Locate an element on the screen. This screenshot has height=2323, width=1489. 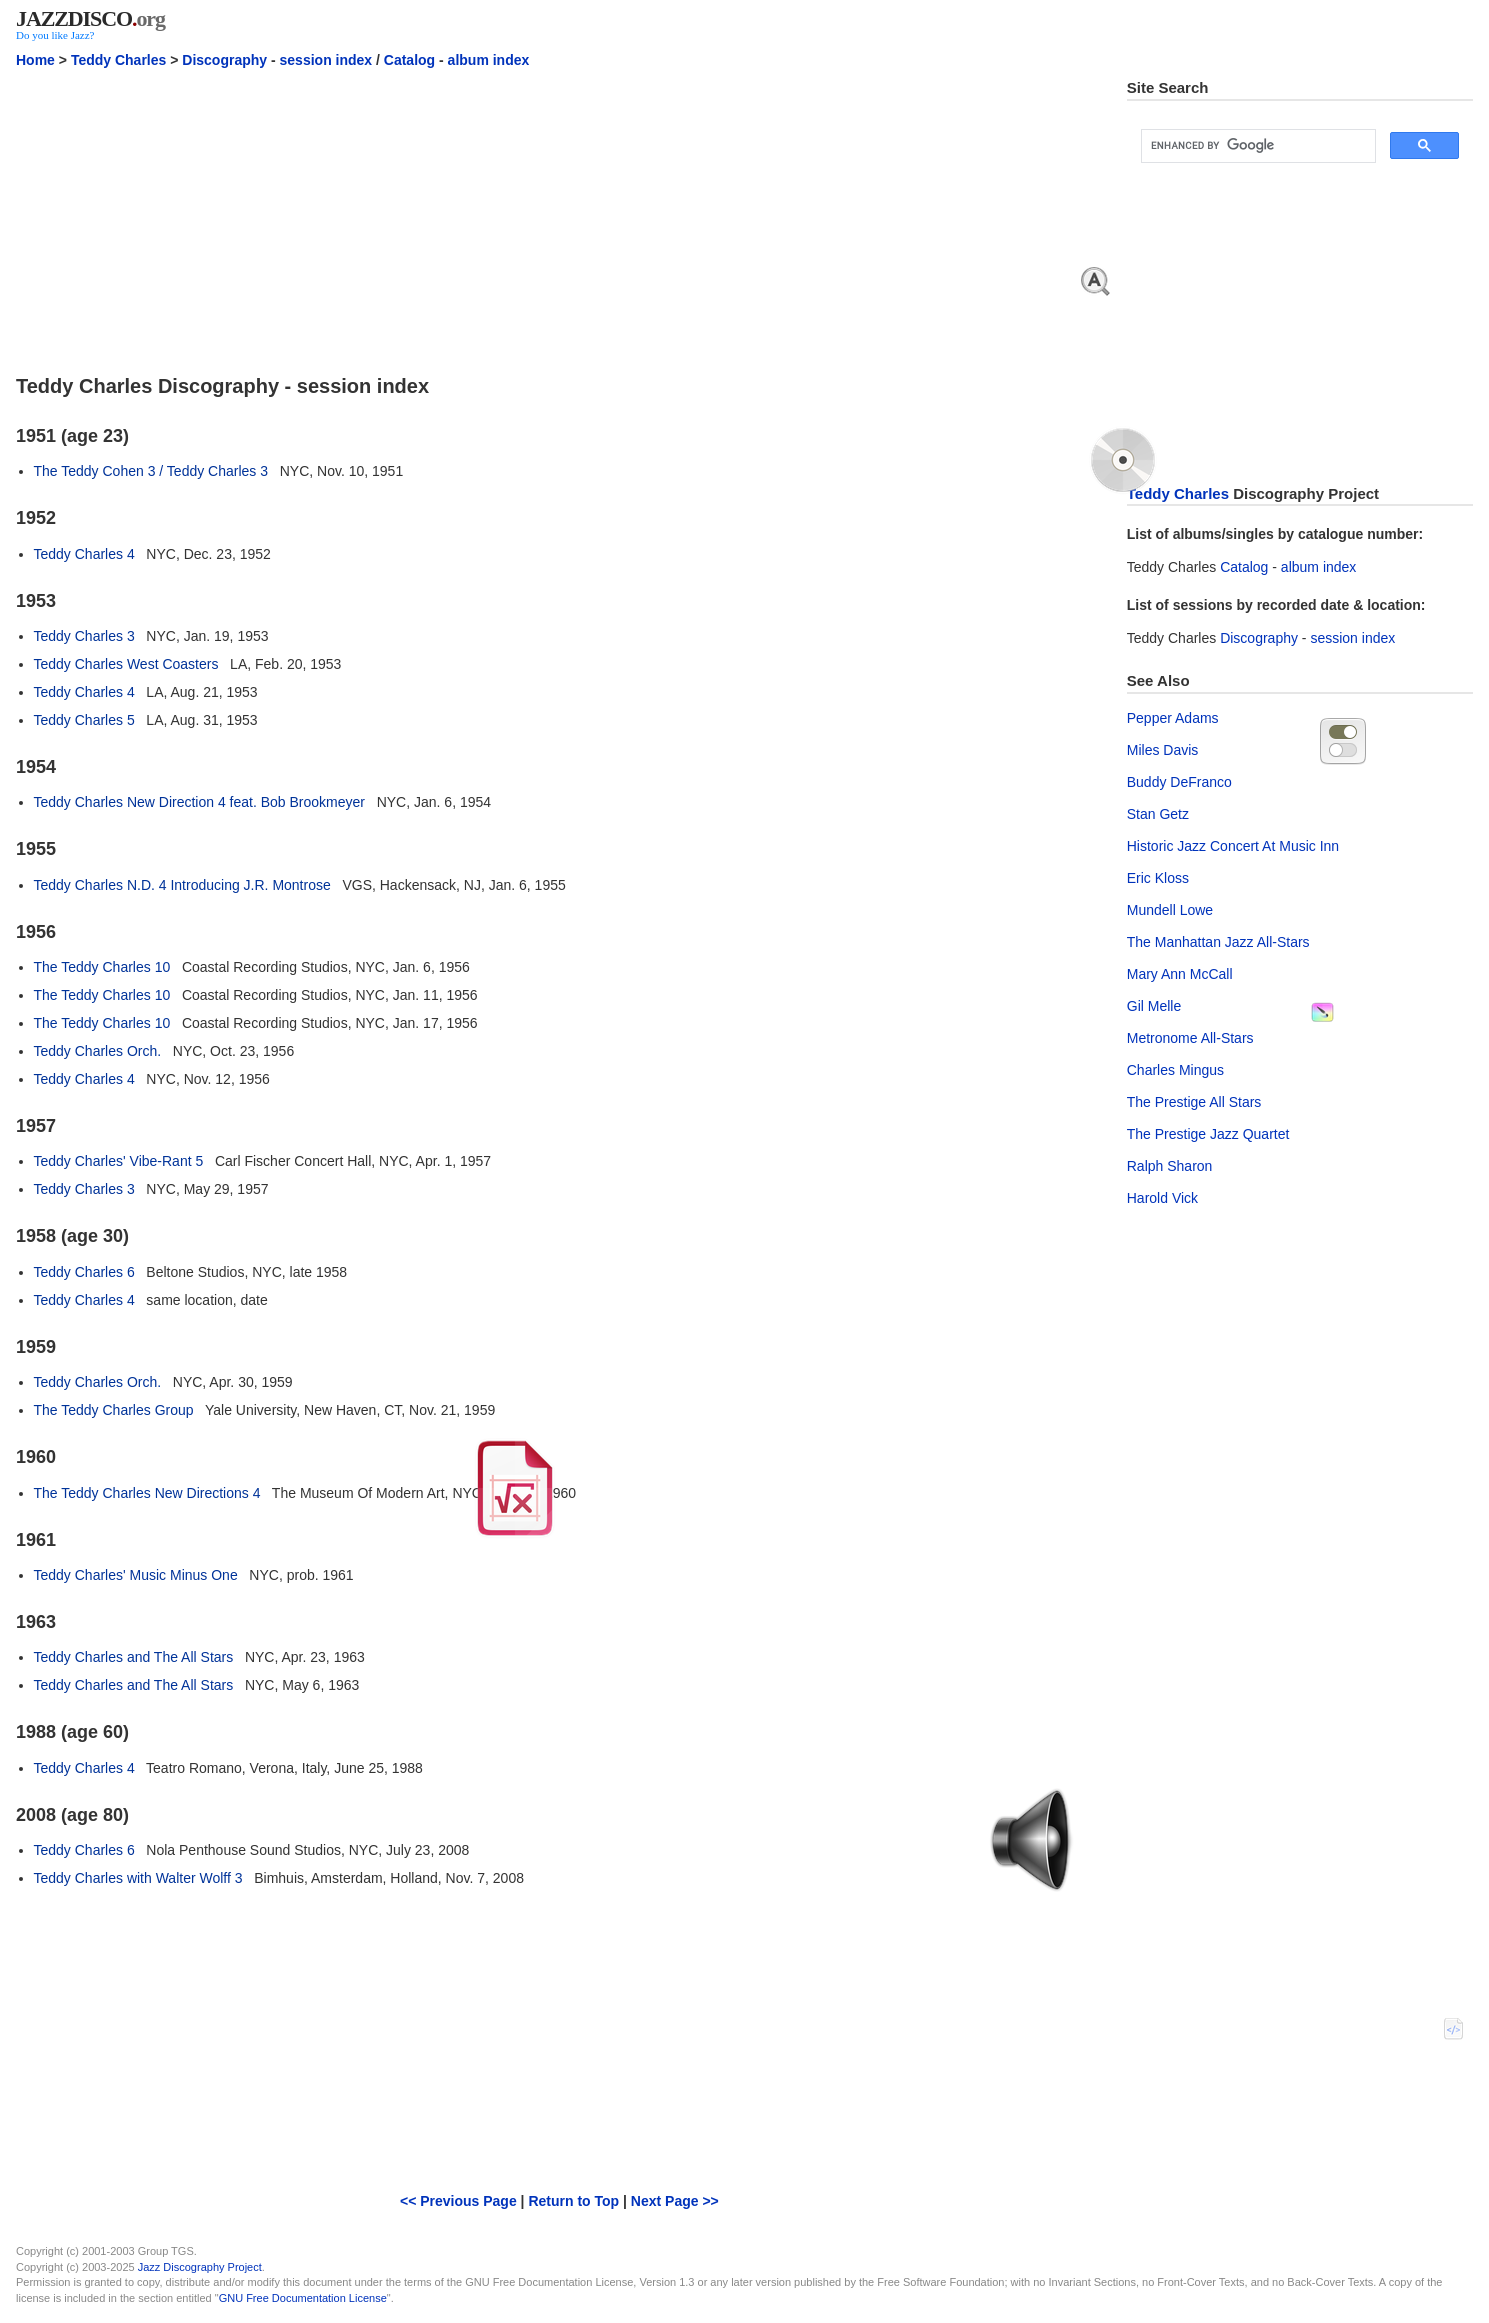
open desktop preferences or settings is located at coordinates (1343, 741).